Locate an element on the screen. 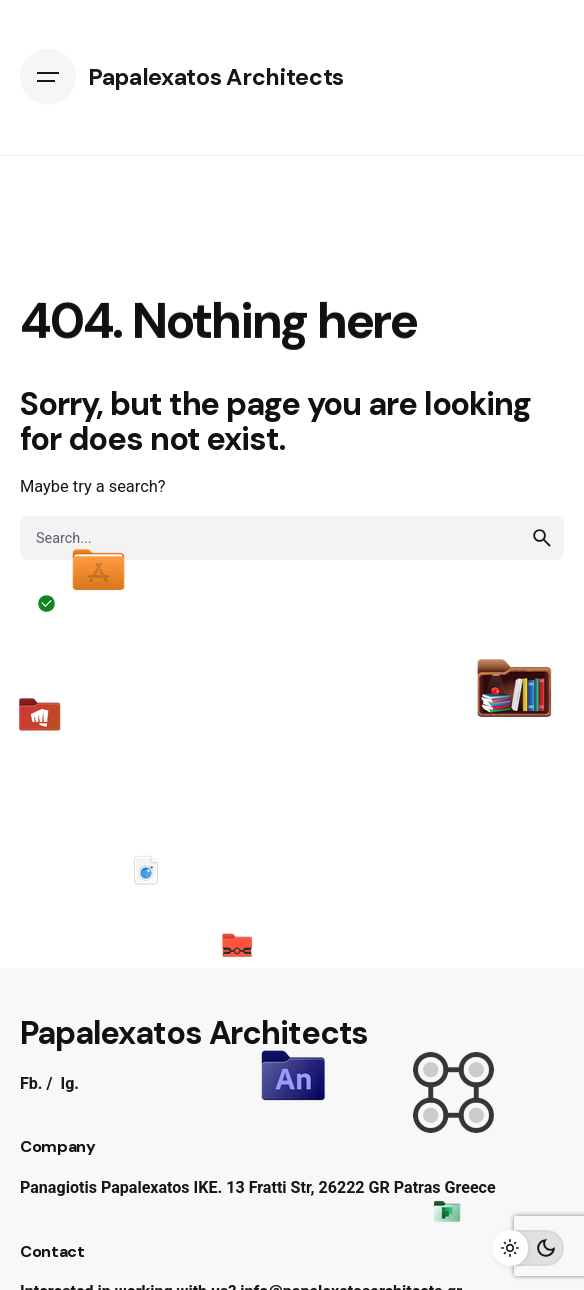 This screenshot has height=1290, width=584. open adobe animate project files folder is located at coordinates (293, 1077).